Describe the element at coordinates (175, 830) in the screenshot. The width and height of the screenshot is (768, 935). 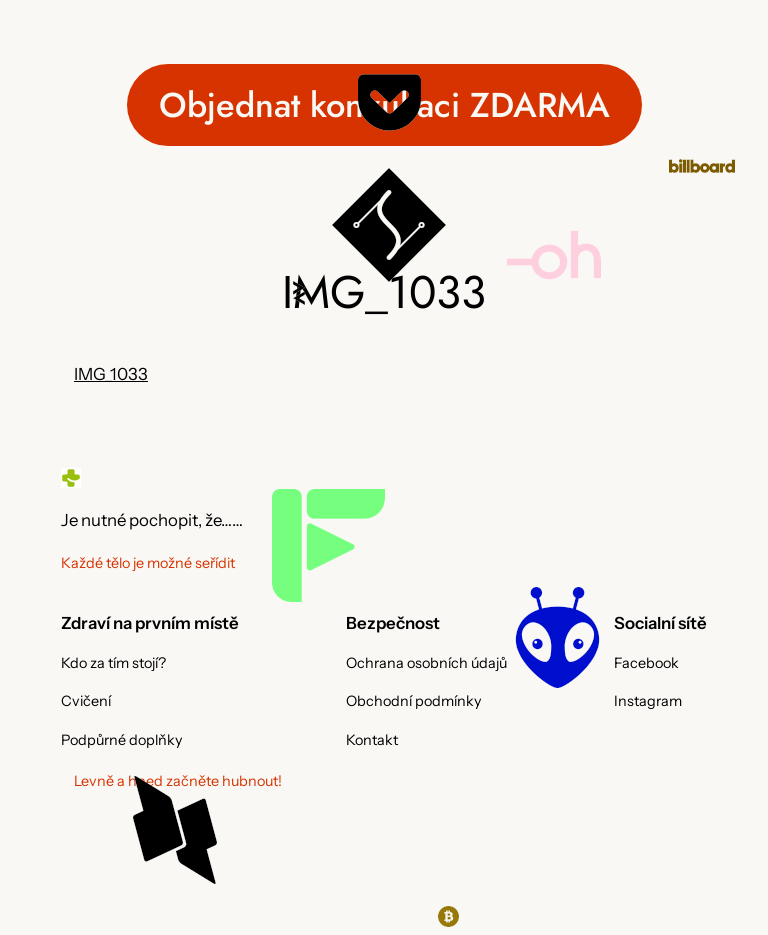
I see `visit dblp computer science bibliography` at that location.